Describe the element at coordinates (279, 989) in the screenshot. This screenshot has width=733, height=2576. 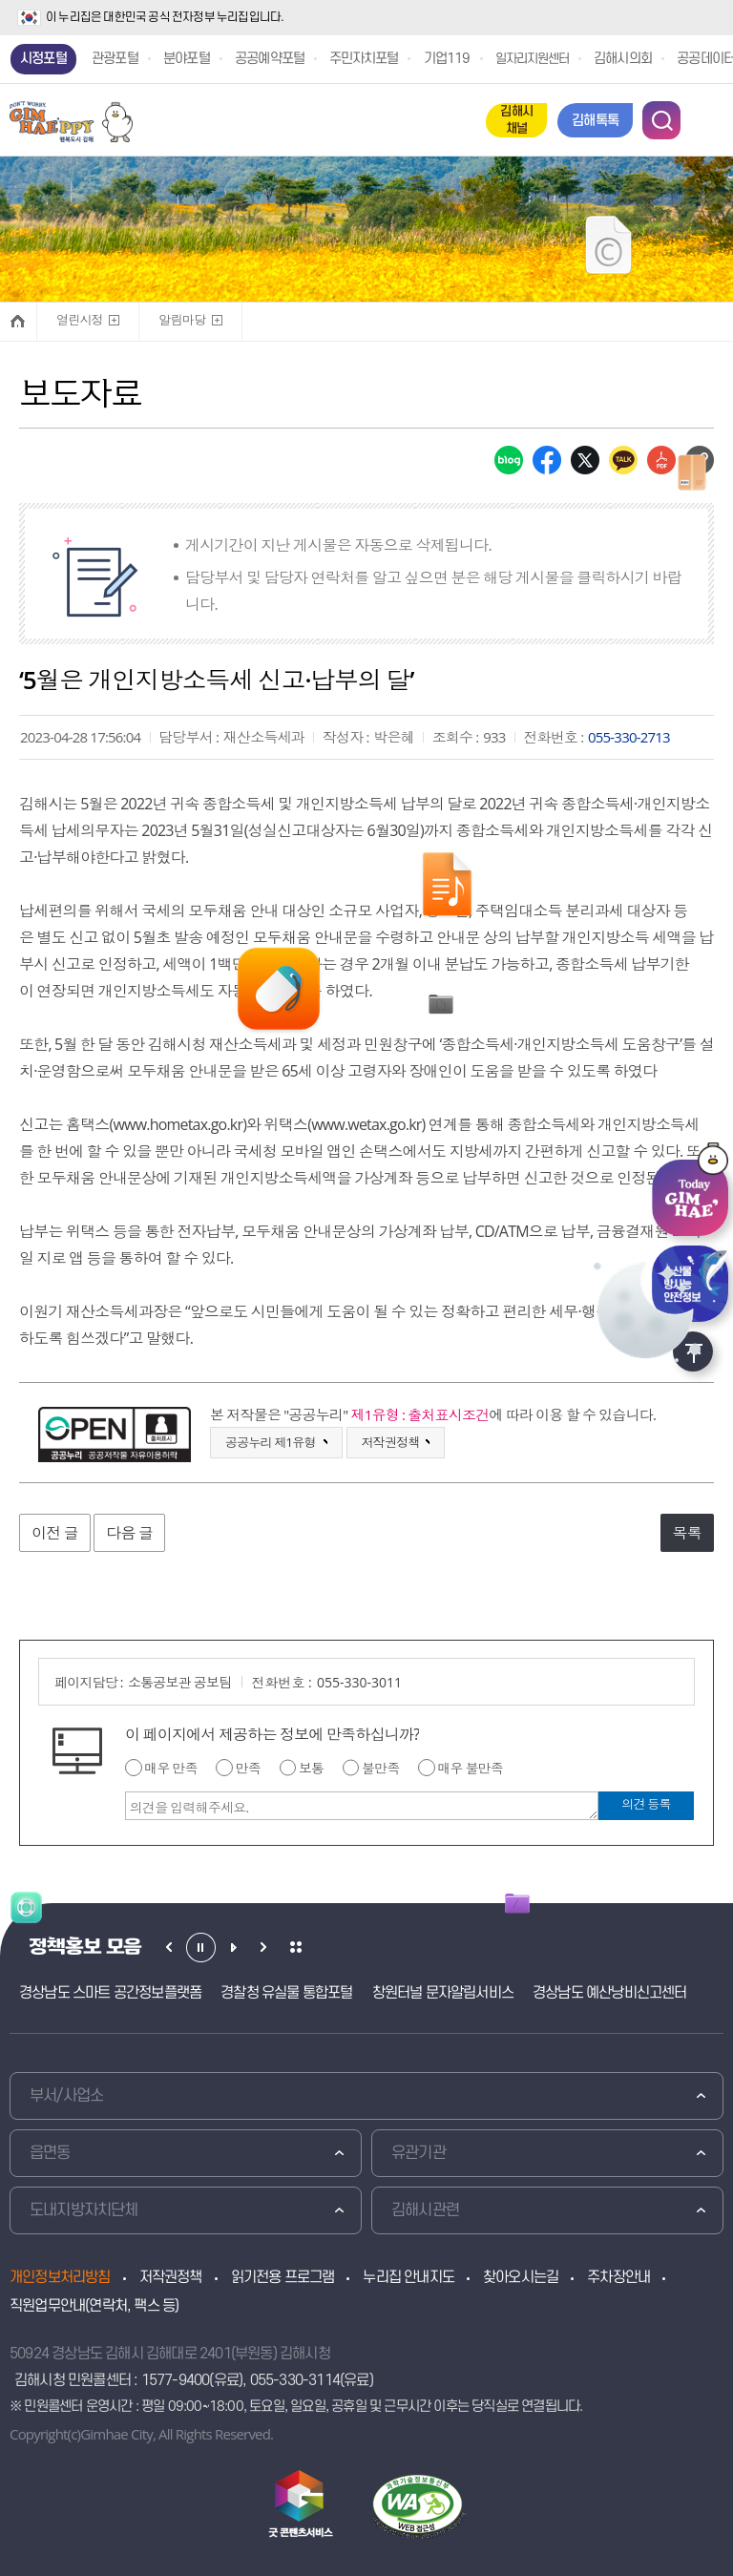
I see `open kid3 audio tag editor` at that location.